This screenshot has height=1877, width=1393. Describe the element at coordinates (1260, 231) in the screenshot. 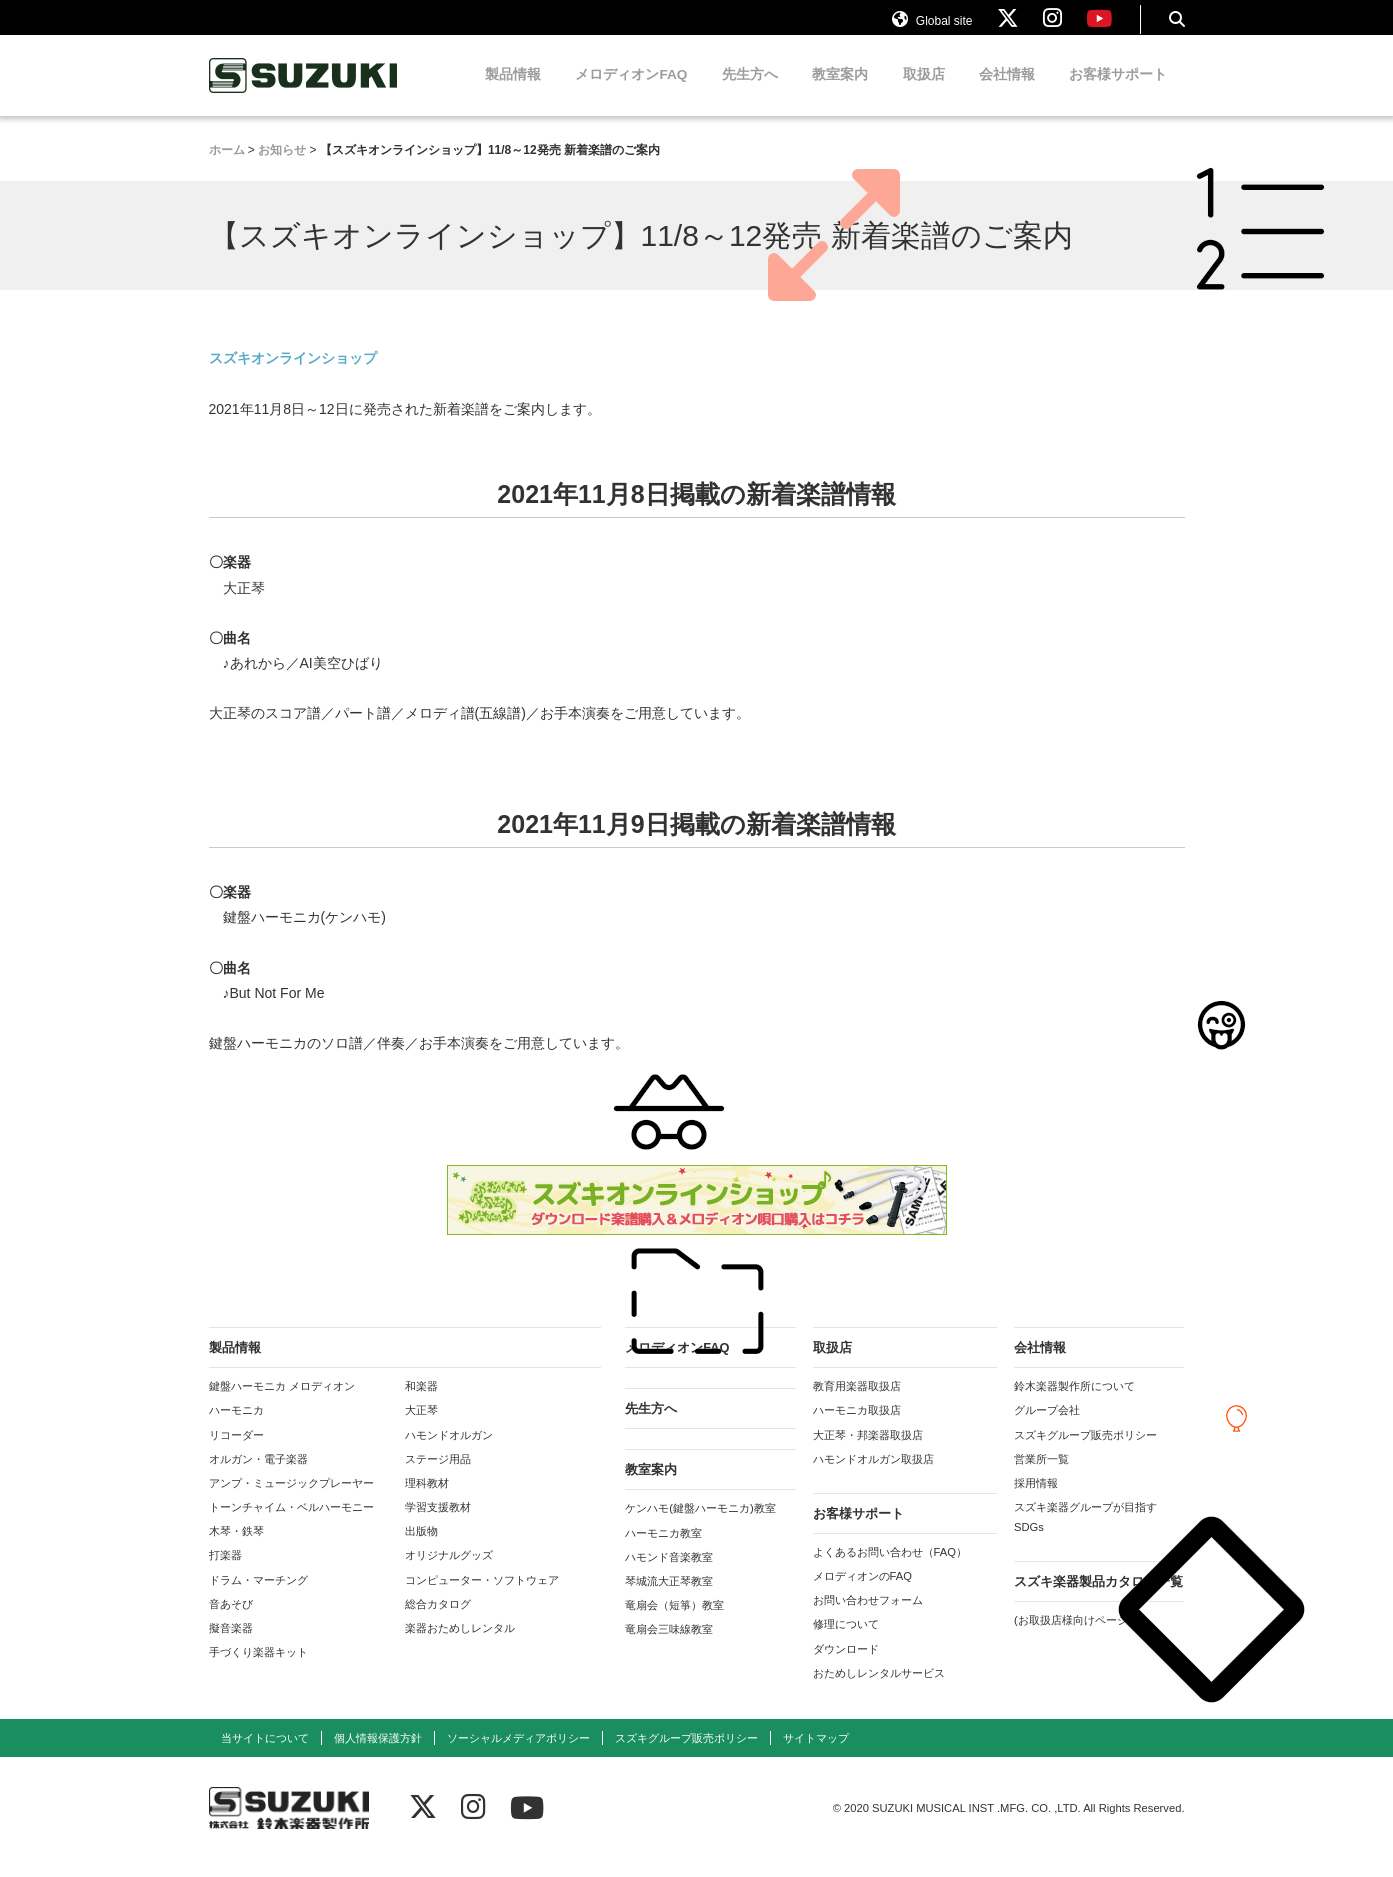

I see `create a numbered list` at that location.